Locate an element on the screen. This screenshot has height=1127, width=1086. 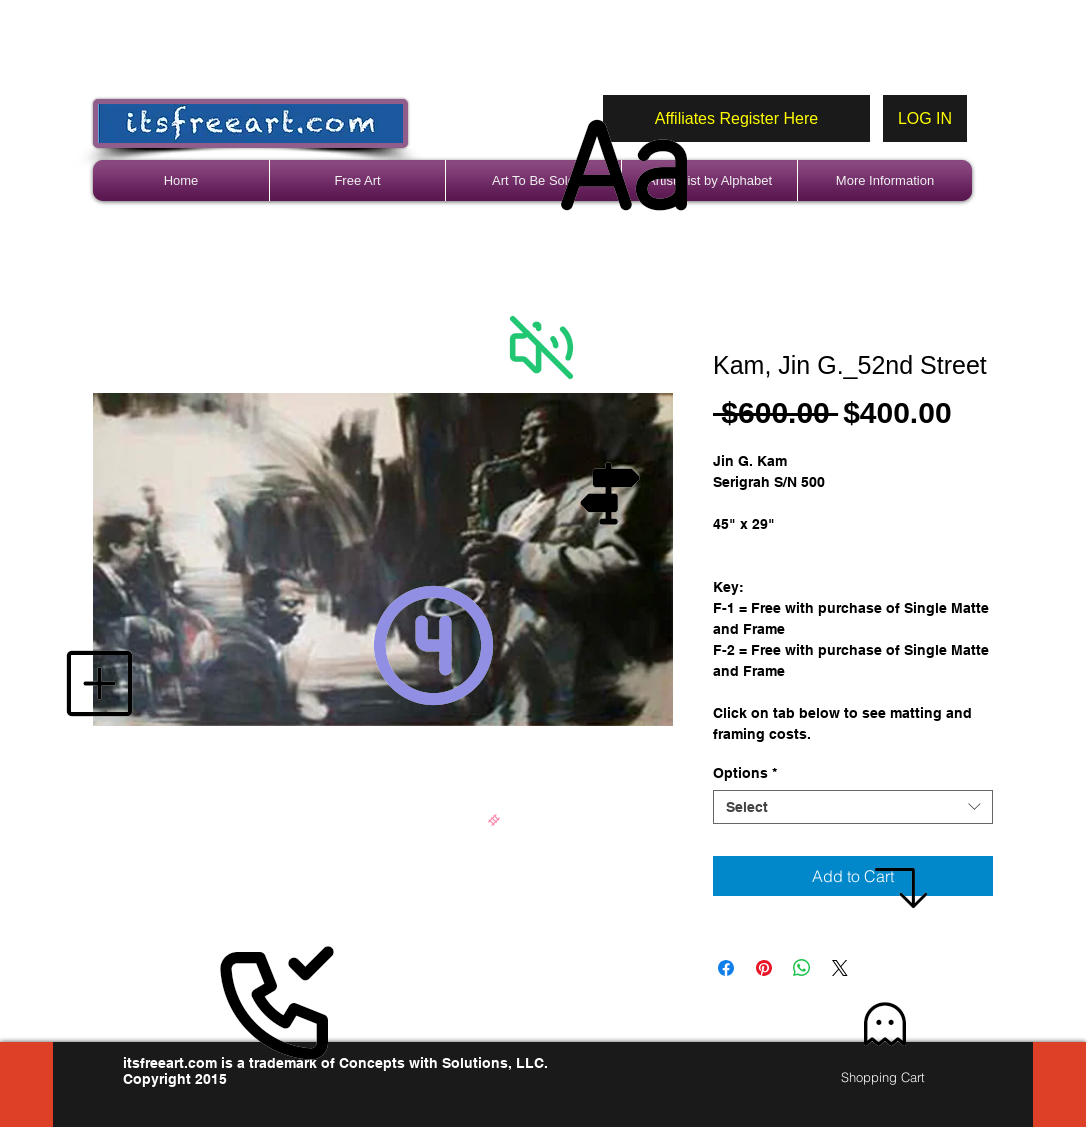
get directions to a destination is located at coordinates (608, 493).